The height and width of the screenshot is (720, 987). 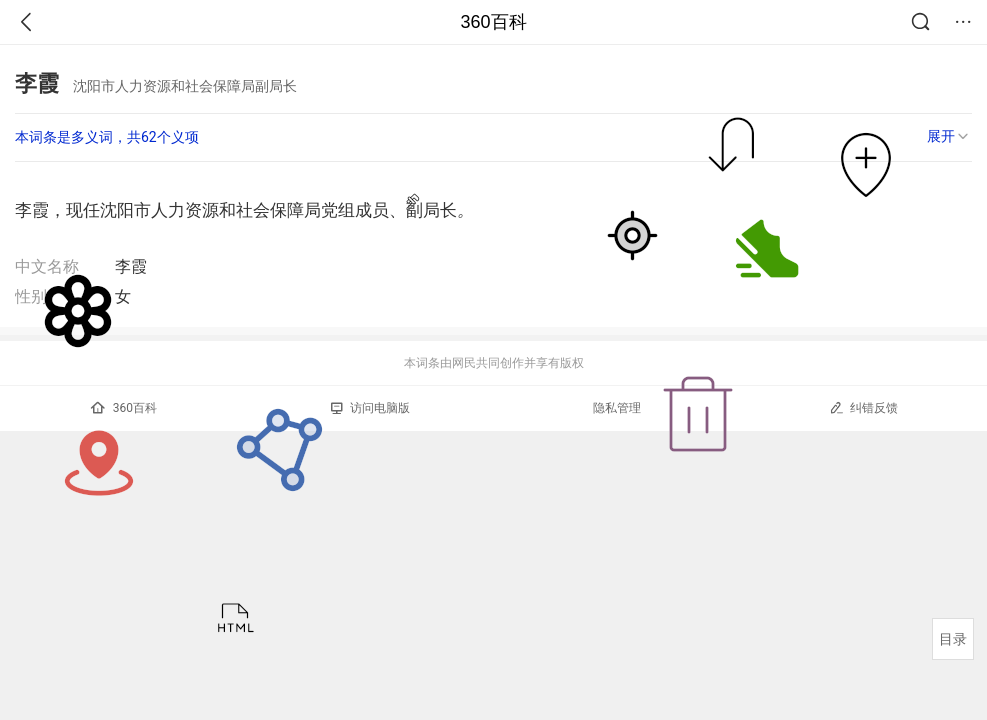 I want to click on delete this item, so click(x=698, y=417).